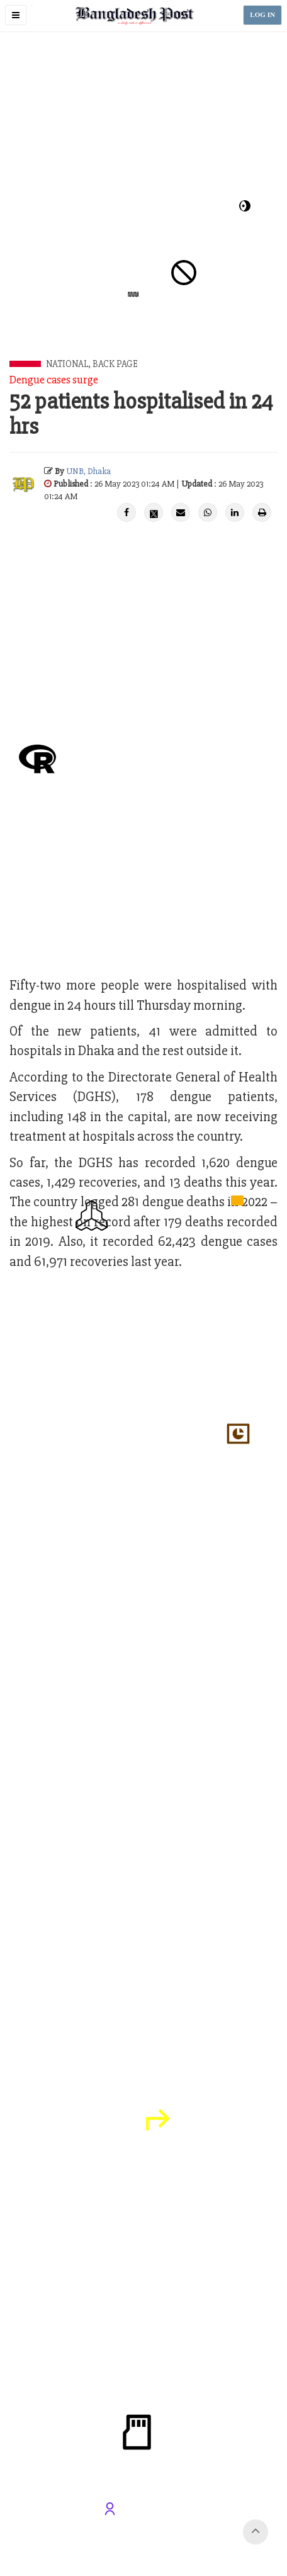 The image size is (287, 2576). I want to click on access mini sd card storage, so click(137, 2432).